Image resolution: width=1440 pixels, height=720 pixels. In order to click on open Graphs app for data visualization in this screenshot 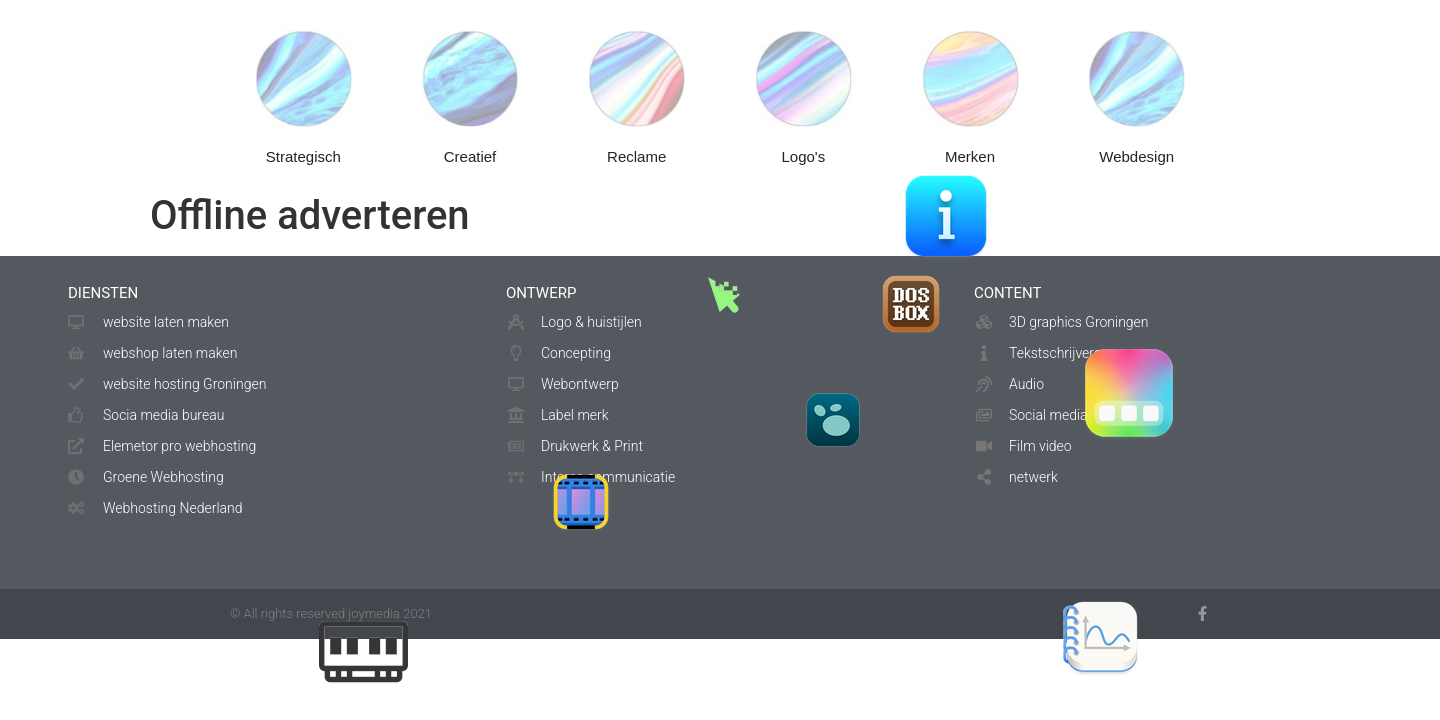, I will do `click(1102, 637)`.